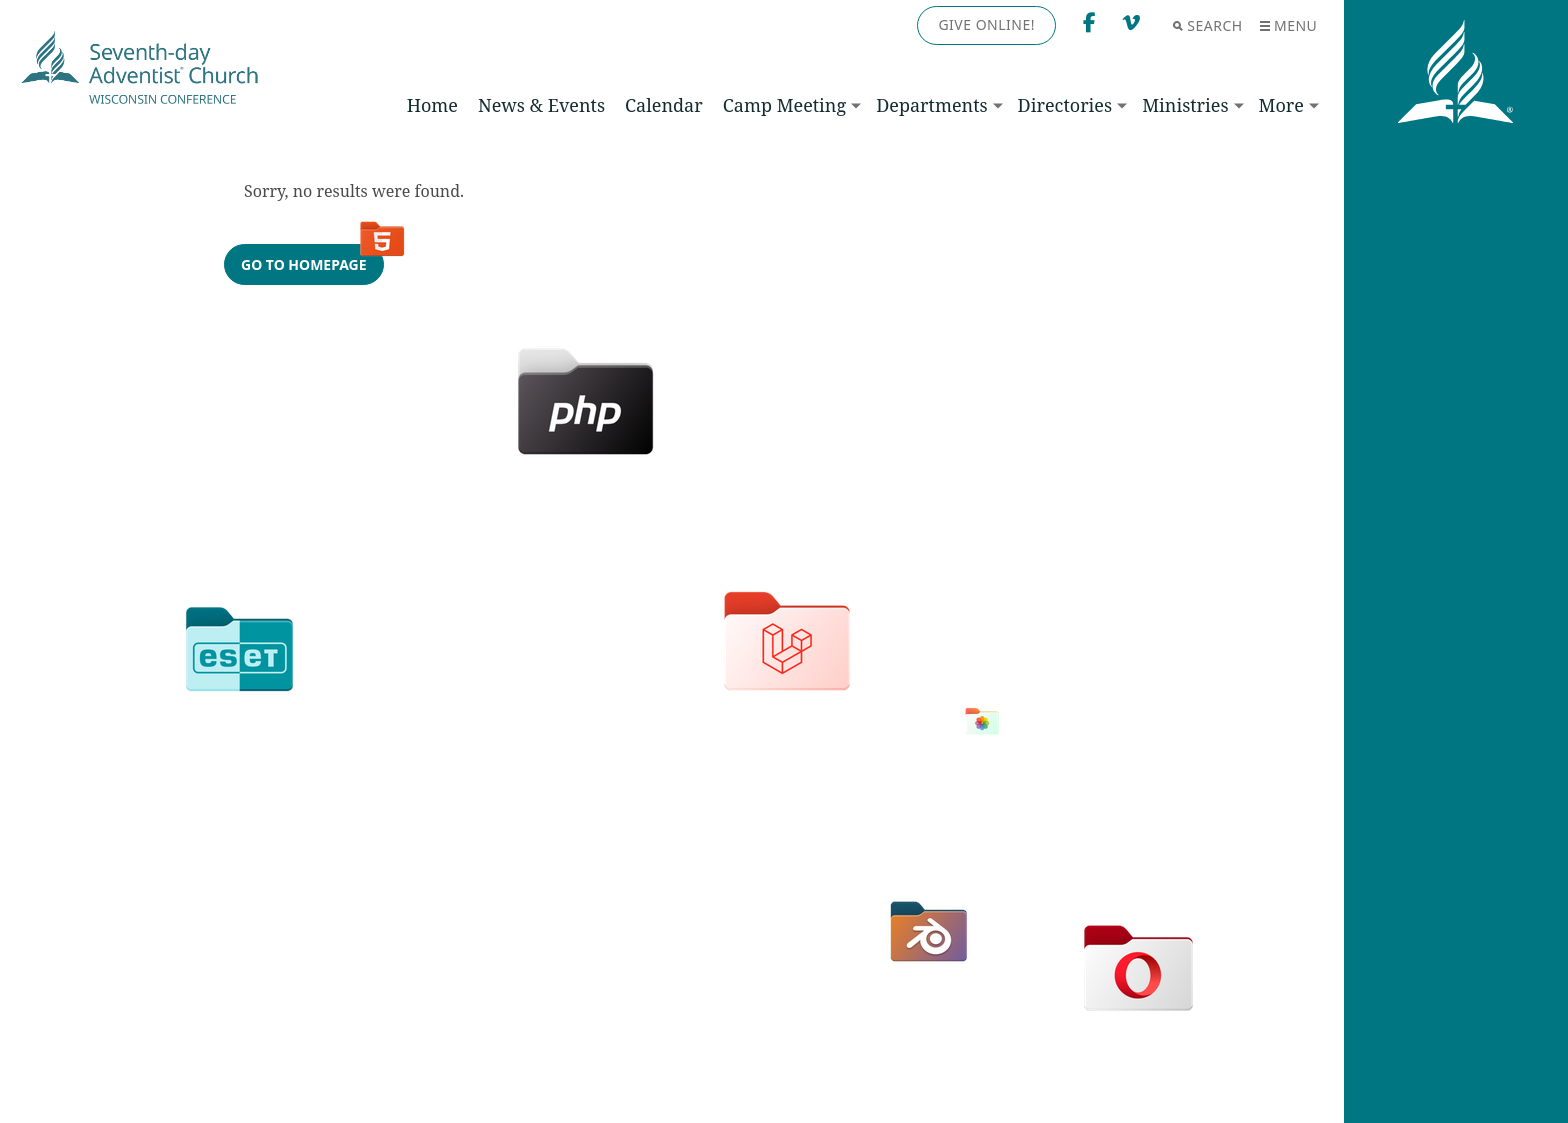  Describe the element at coordinates (1138, 971) in the screenshot. I see `open folder containing Opera browser files` at that location.